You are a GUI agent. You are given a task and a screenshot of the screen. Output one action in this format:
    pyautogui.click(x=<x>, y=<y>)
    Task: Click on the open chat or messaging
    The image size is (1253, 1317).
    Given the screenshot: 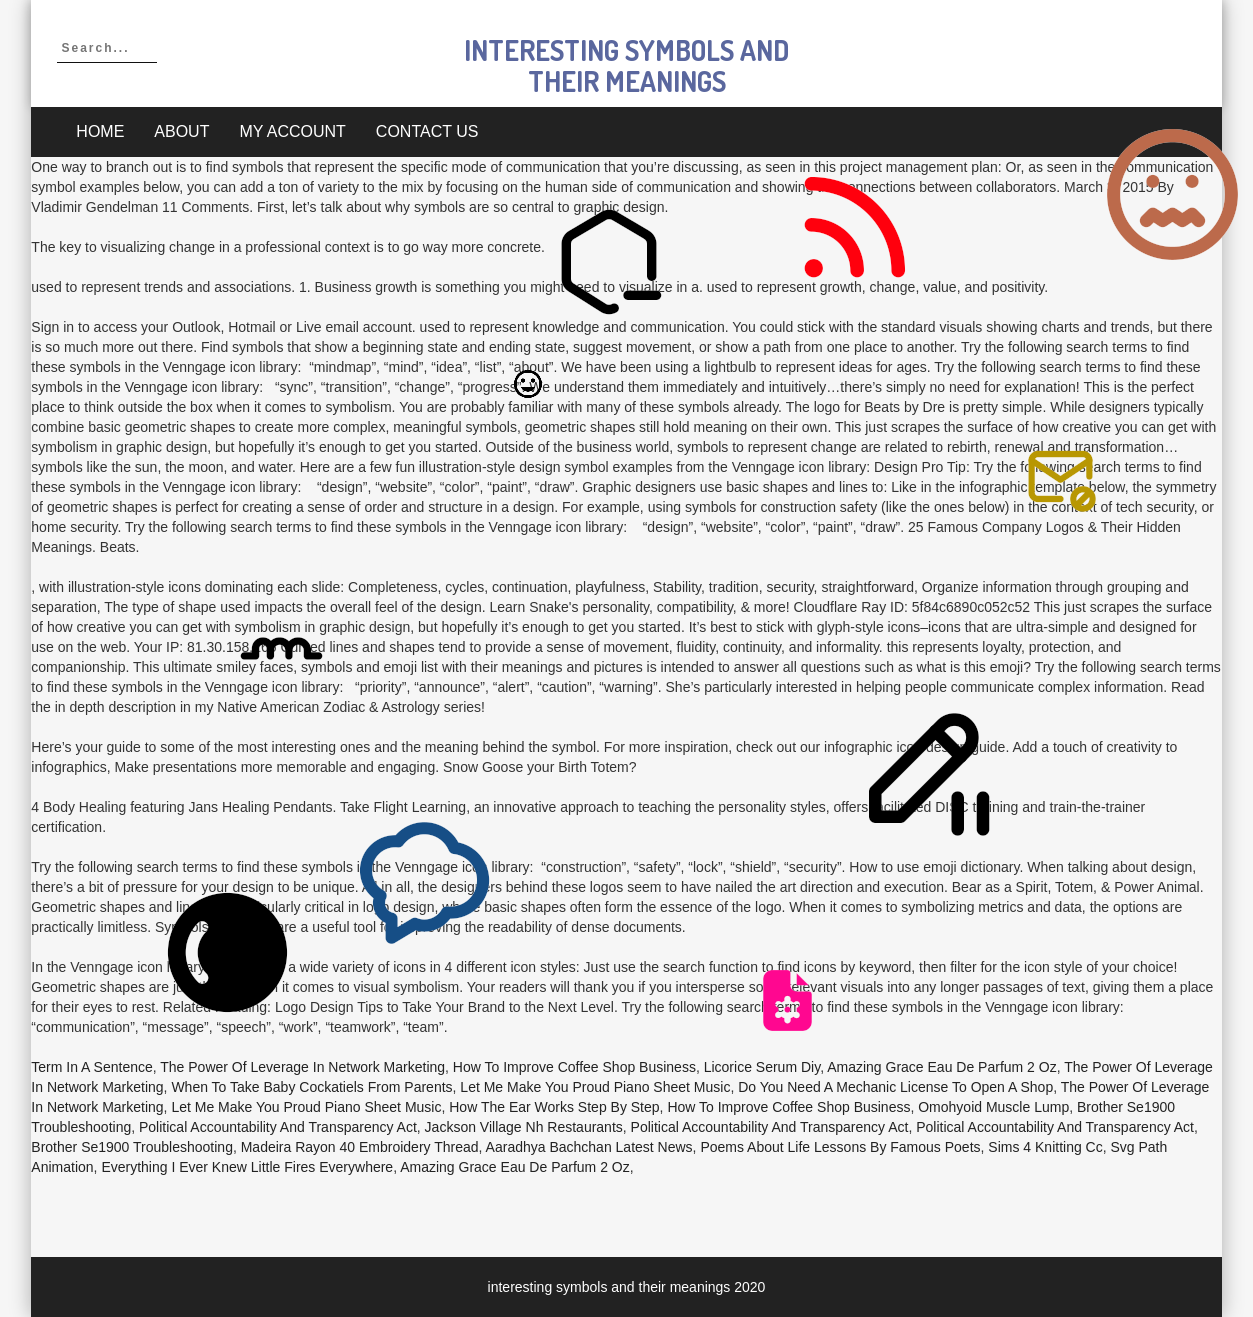 What is the action you would take?
    pyautogui.click(x=422, y=883)
    